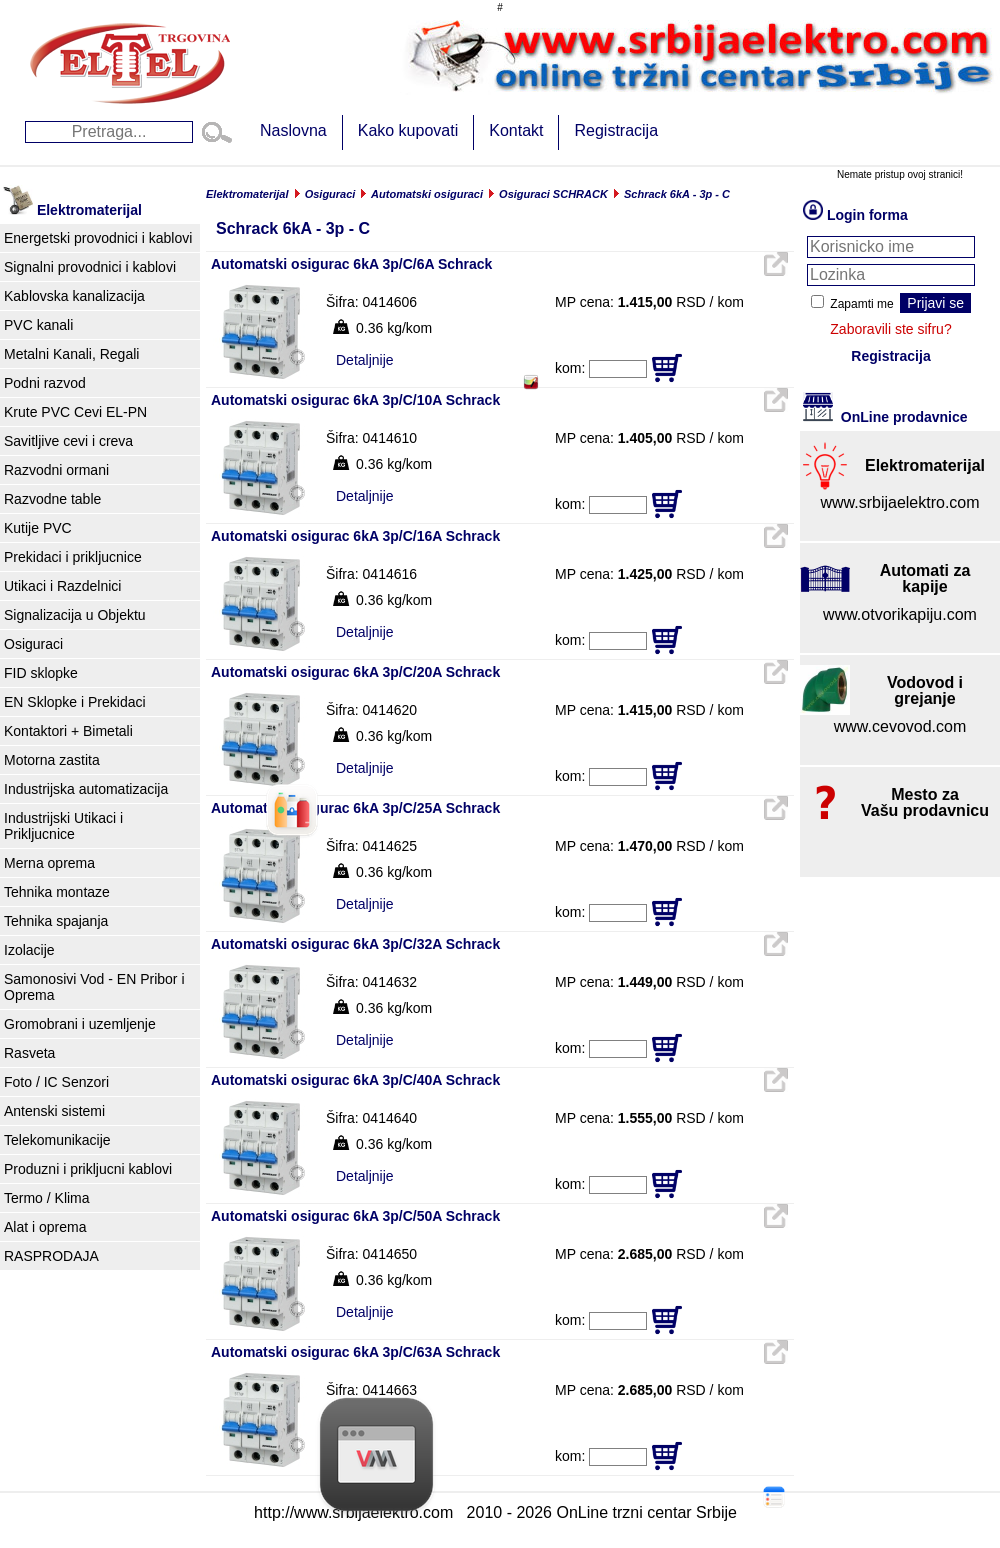  Describe the element at coordinates (292, 810) in the screenshot. I see `open Bottles app to run Windows software` at that location.